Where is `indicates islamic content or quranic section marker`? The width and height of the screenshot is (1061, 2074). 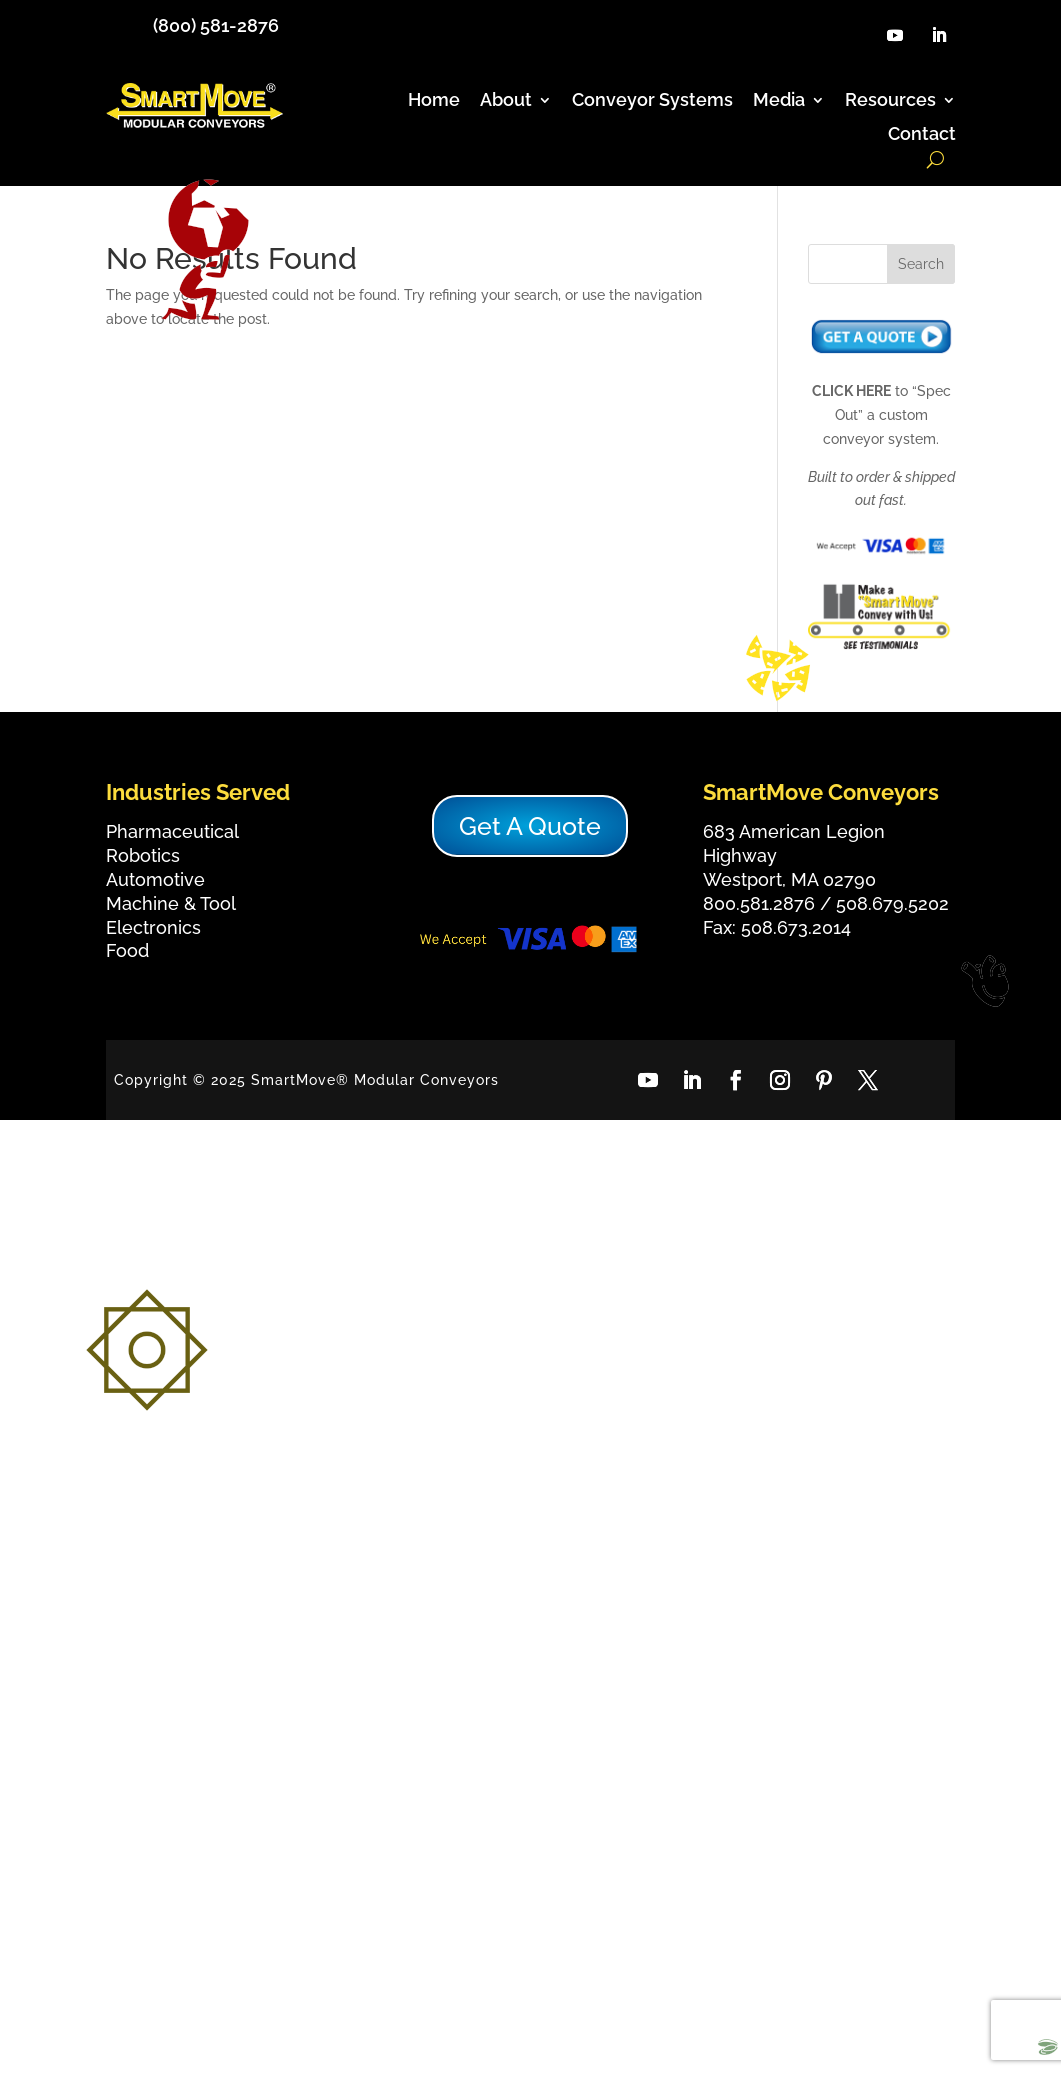
indicates islamic content or quranic section marker is located at coordinates (147, 1350).